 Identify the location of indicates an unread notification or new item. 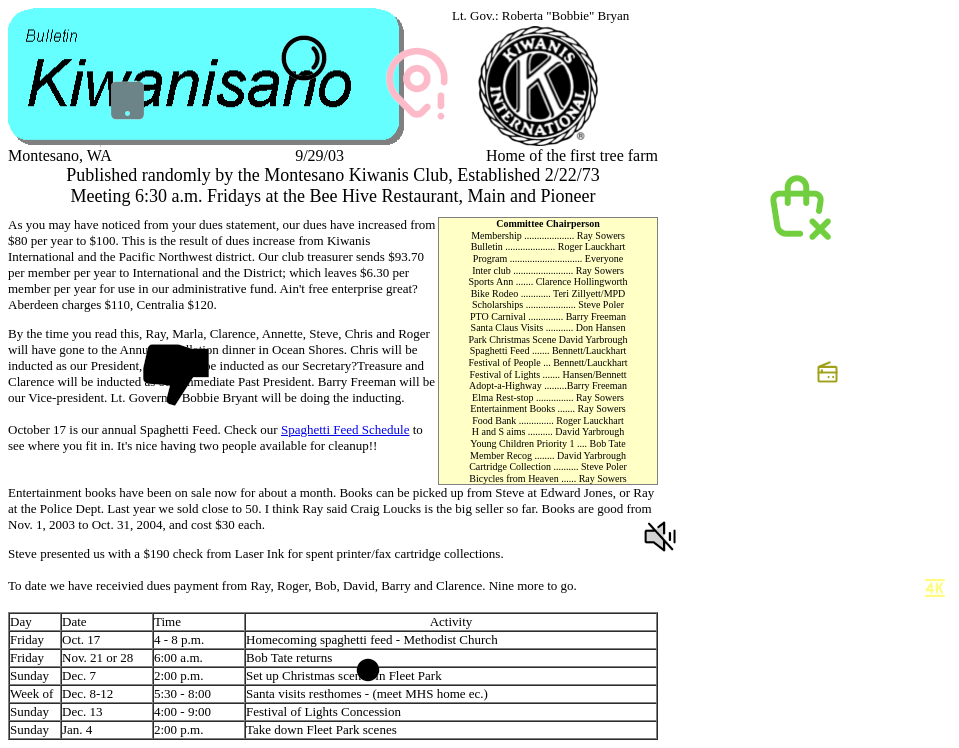
(368, 670).